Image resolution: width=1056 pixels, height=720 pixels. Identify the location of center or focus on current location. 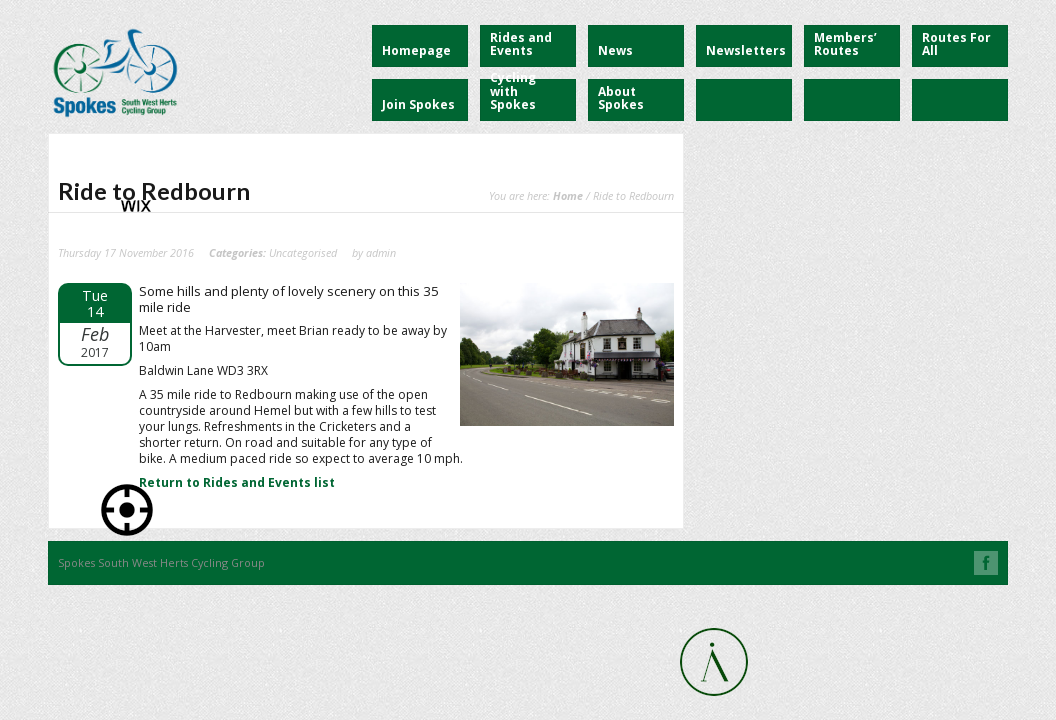
(127, 510).